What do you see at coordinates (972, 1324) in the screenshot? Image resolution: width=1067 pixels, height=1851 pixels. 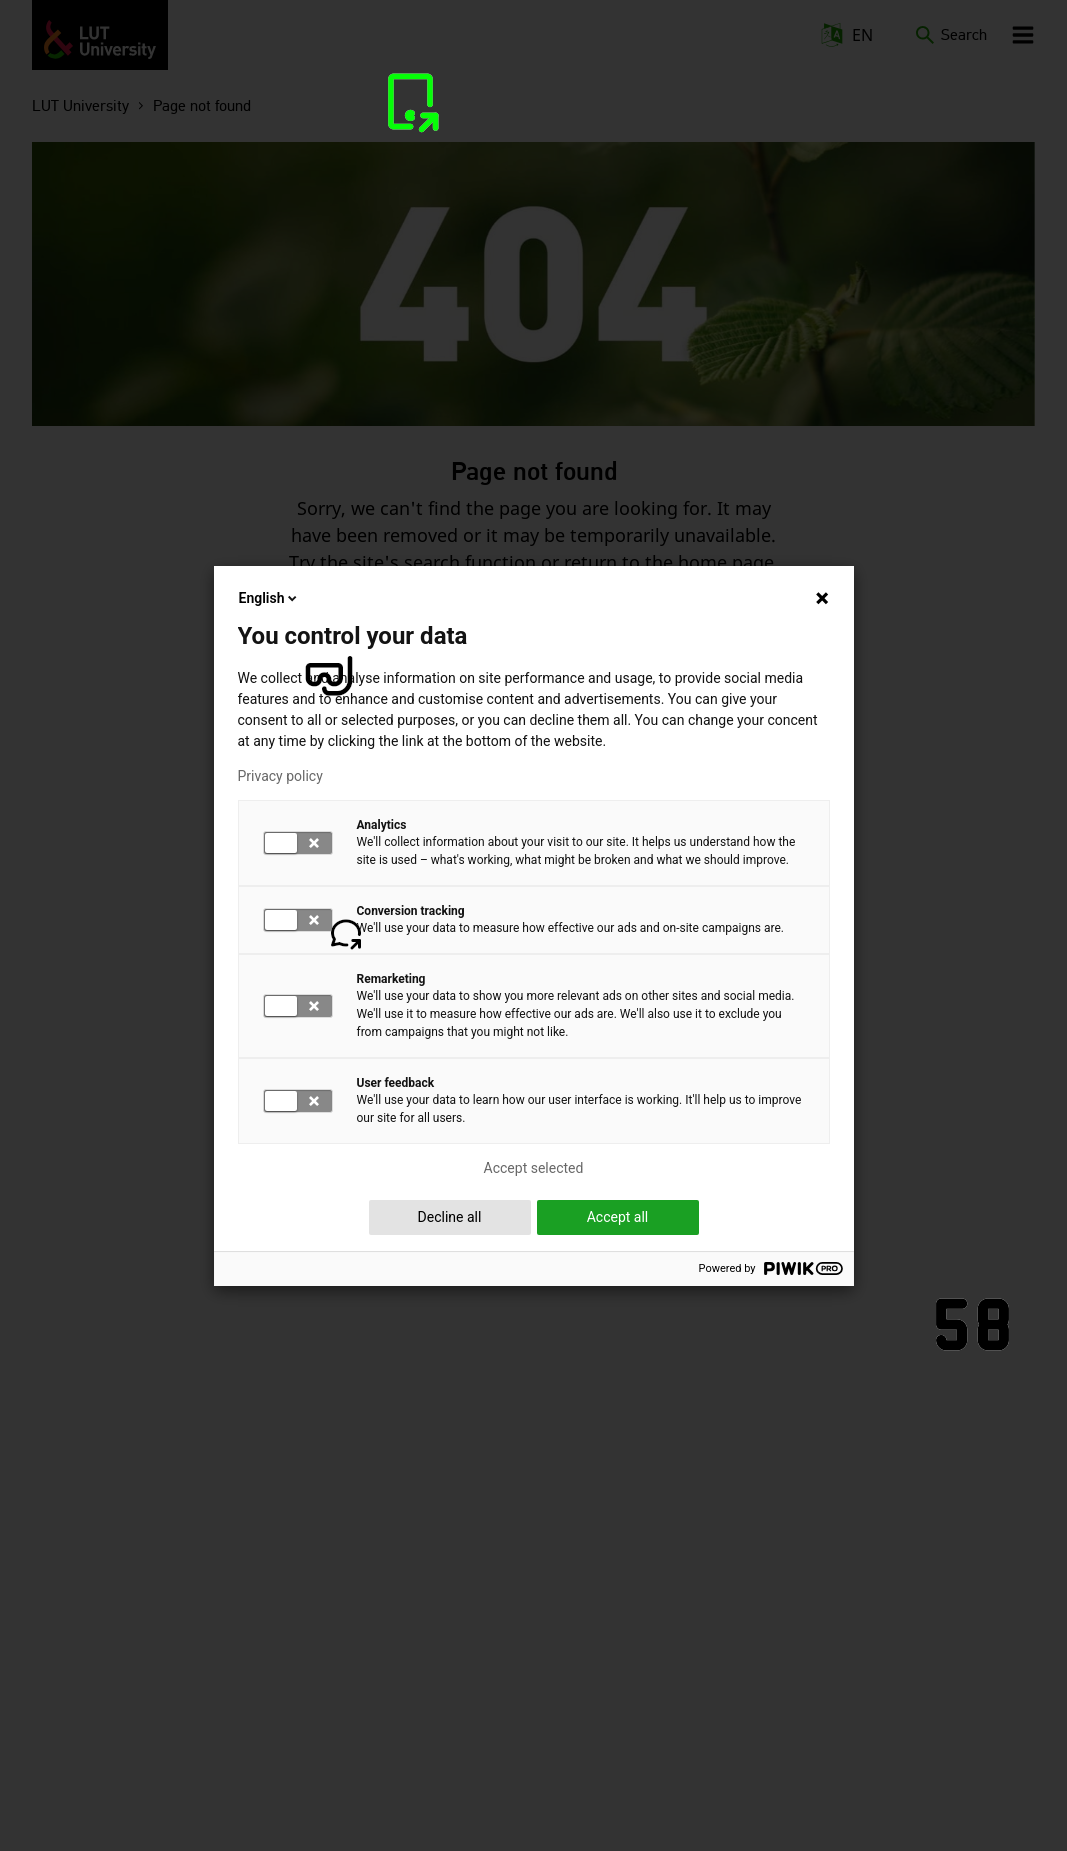 I see `indicates item number 58 in a list or sequence` at bounding box center [972, 1324].